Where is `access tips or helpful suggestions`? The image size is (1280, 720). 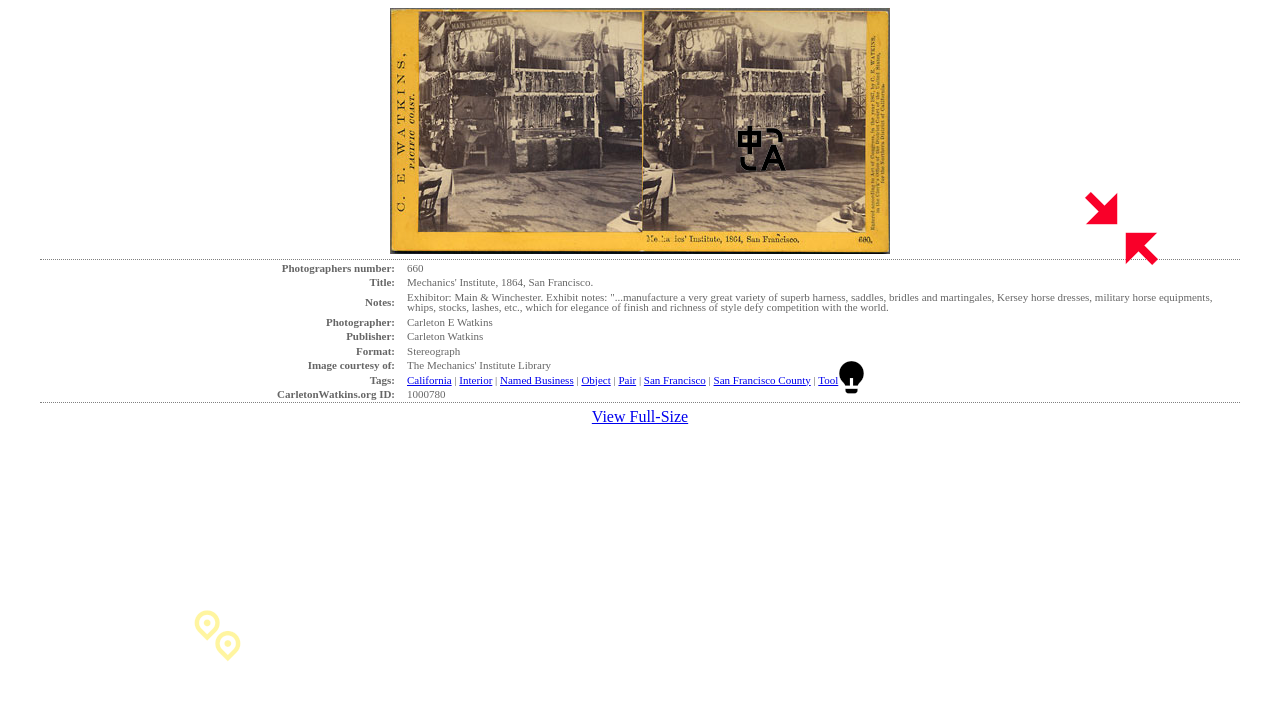
access tips or helpful suggestions is located at coordinates (851, 376).